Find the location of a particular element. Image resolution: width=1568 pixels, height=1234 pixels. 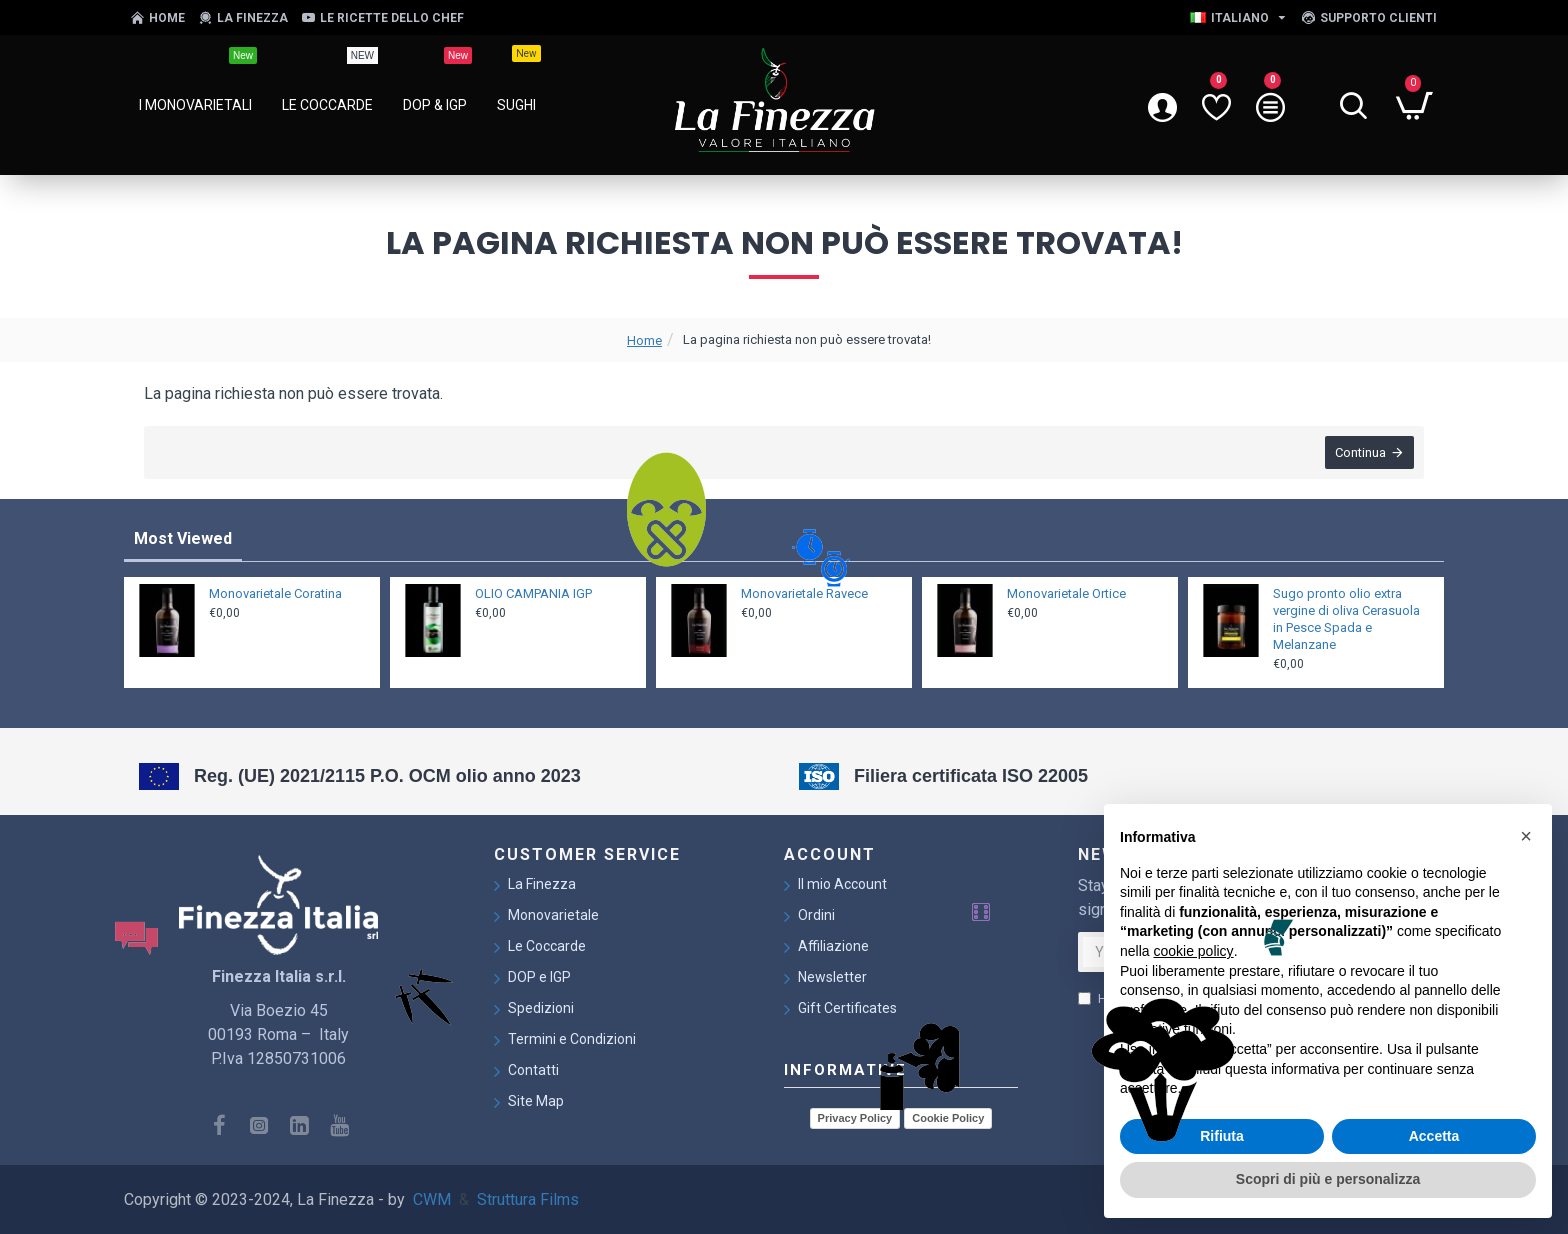

select elbow pad equipment for your character is located at coordinates (1275, 937).